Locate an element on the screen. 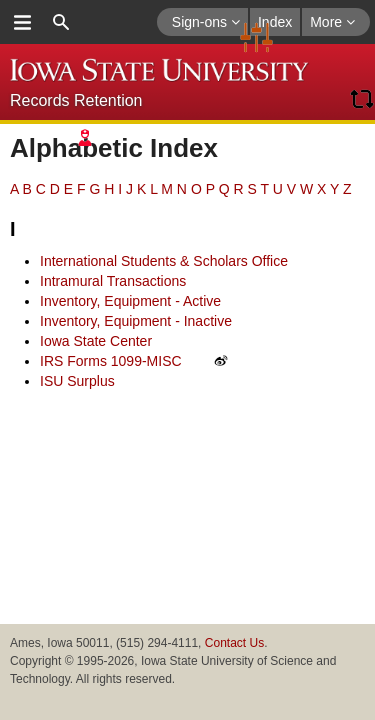  access healthcare or nursing services is located at coordinates (85, 138).